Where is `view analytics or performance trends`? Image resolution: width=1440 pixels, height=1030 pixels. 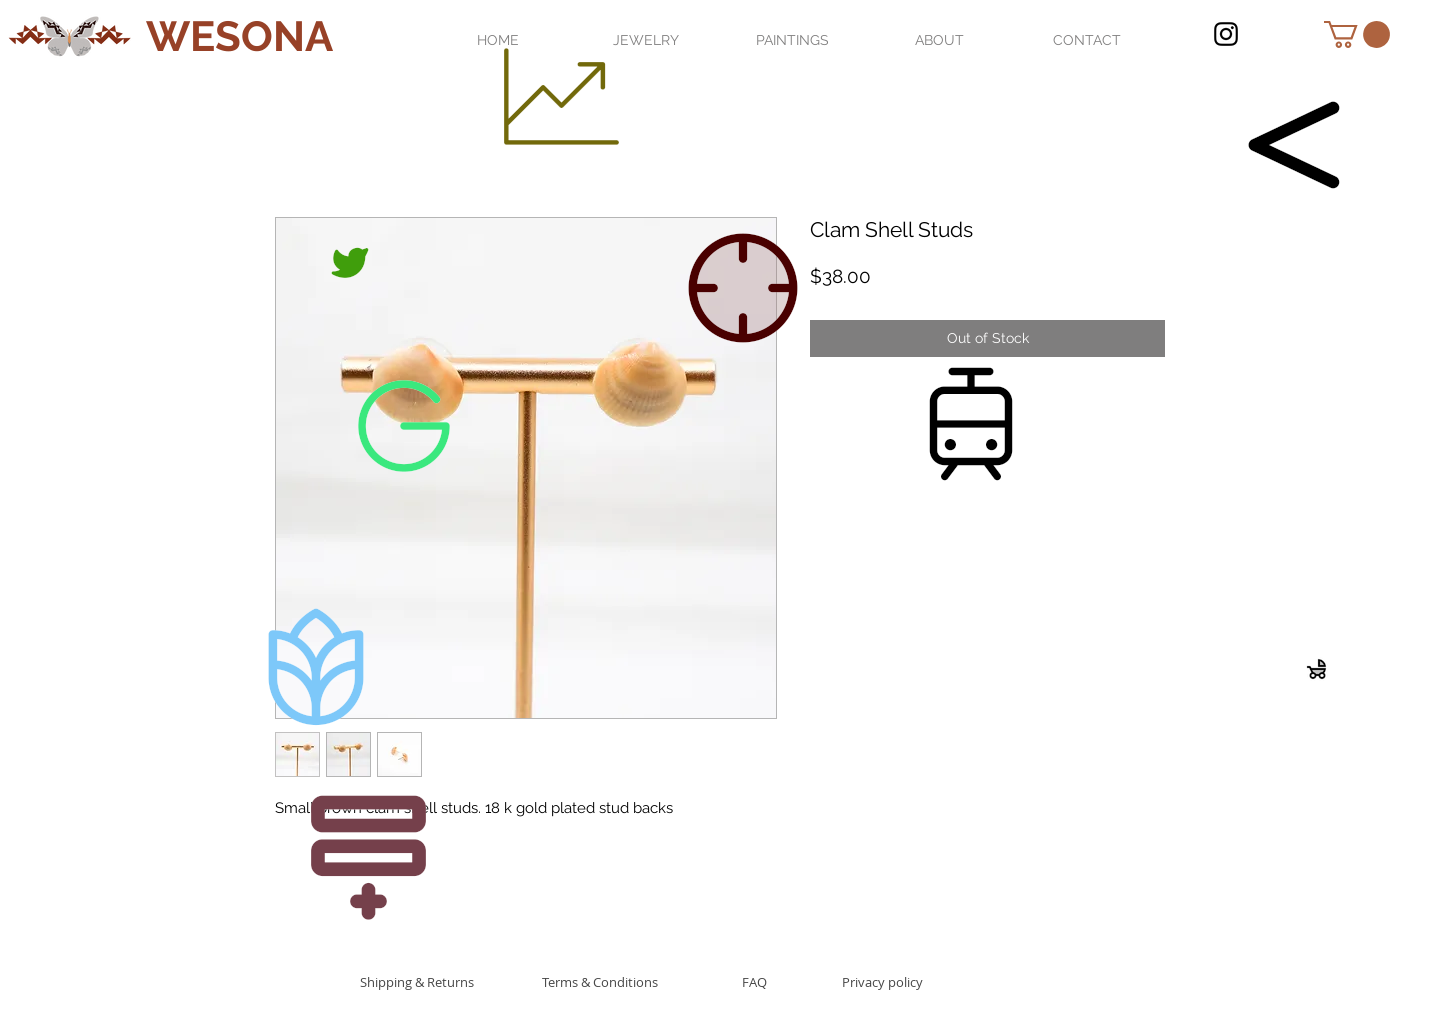
view analytics or performance trends is located at coordinates (561, 96).